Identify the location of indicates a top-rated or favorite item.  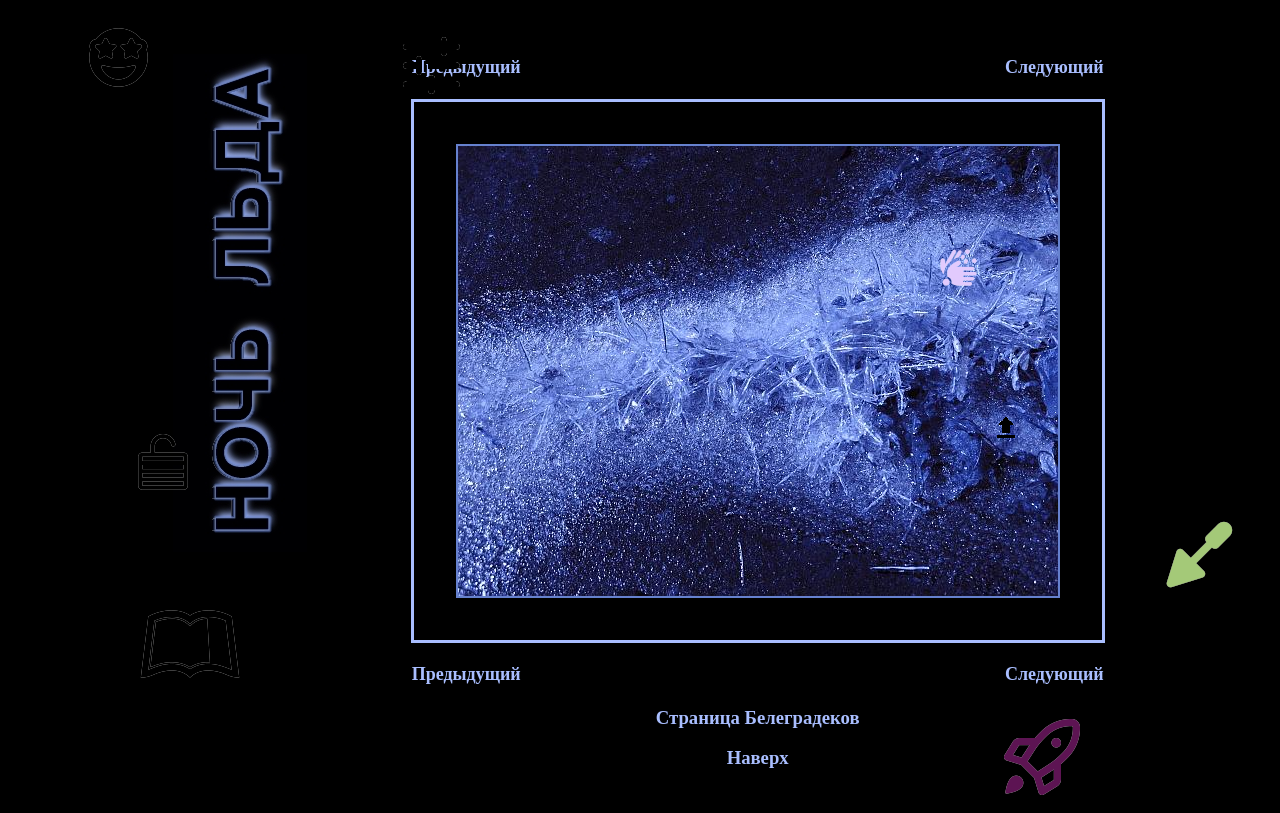
(118, 57).